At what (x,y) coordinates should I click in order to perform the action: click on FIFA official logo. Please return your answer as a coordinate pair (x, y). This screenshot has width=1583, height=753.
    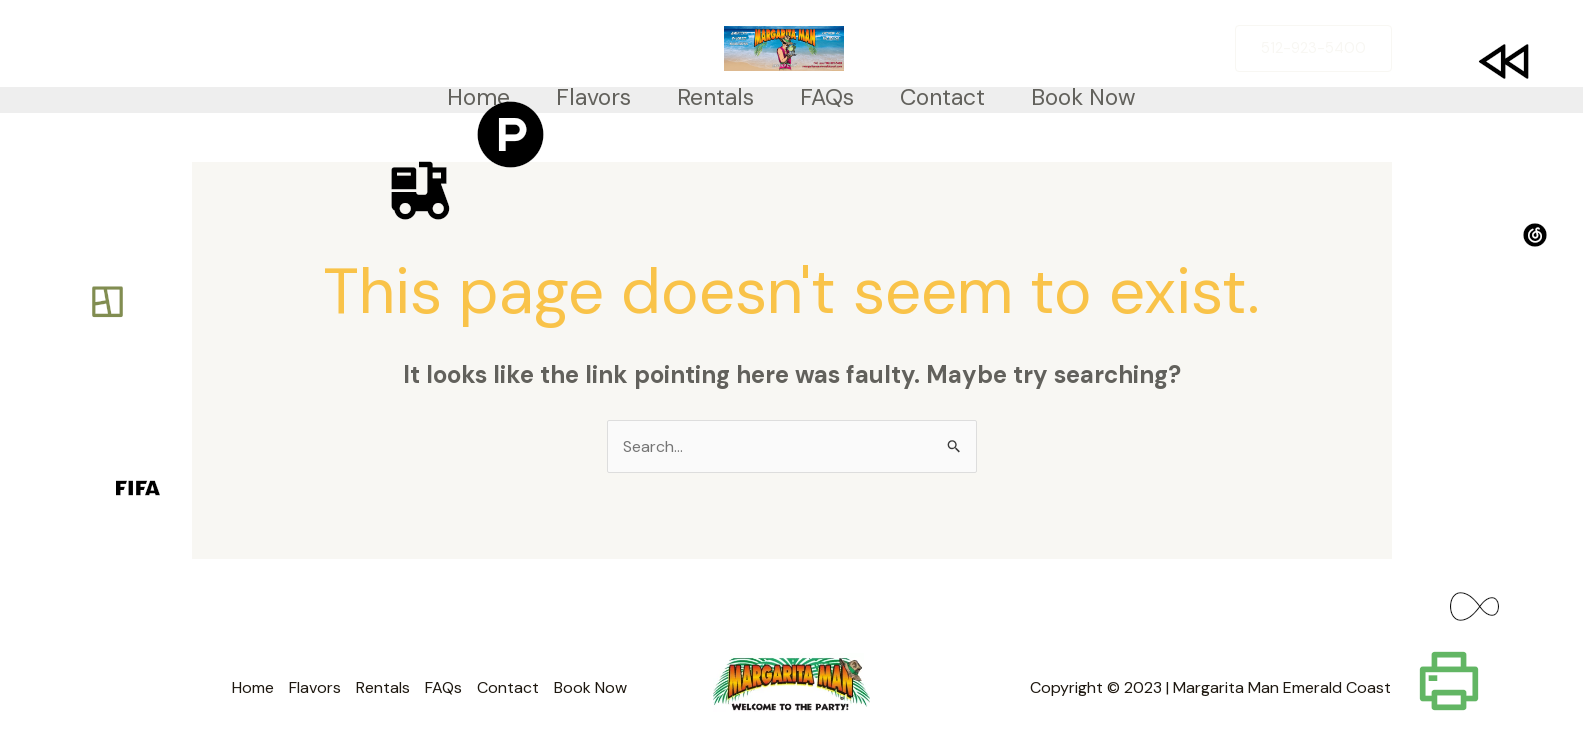
    Looking at the image, I should click on (138, 488).